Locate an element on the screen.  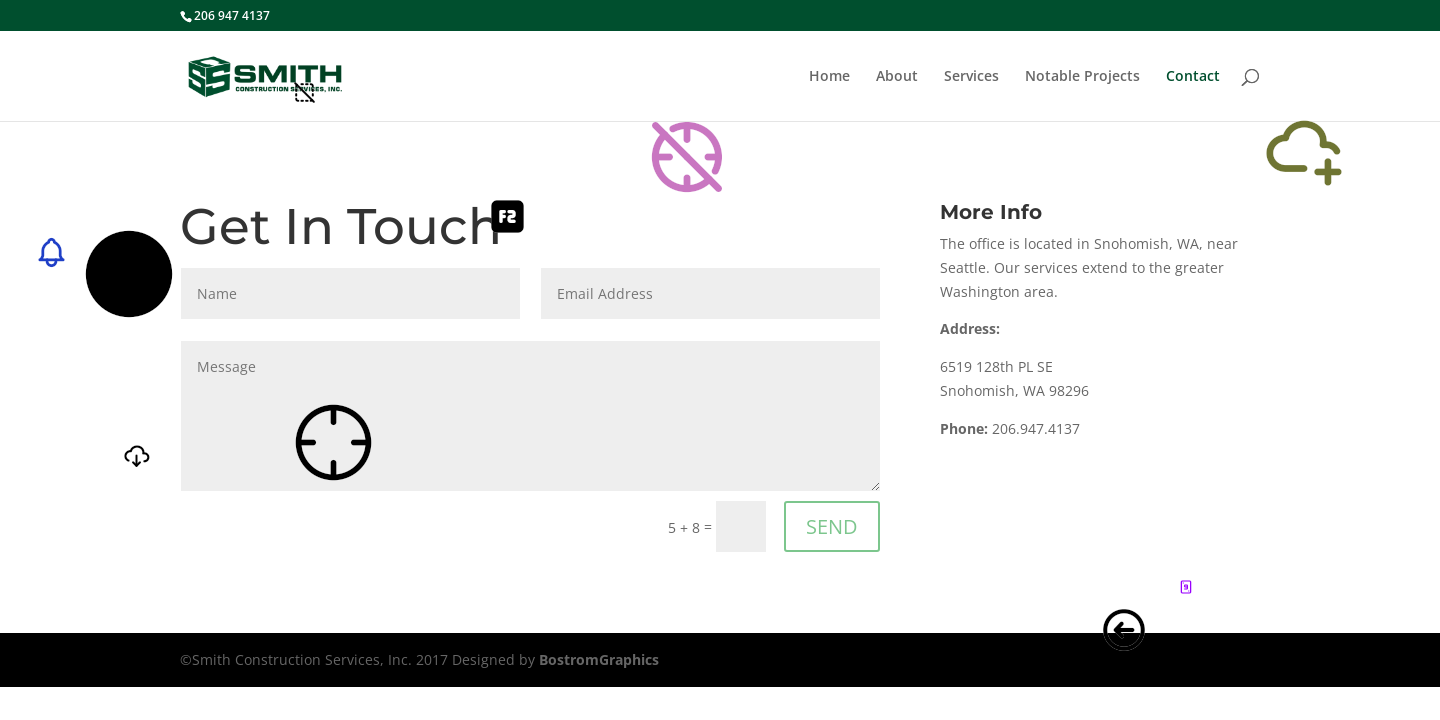
toggle F2 function key shortcut is located at coordinates (507, 216).